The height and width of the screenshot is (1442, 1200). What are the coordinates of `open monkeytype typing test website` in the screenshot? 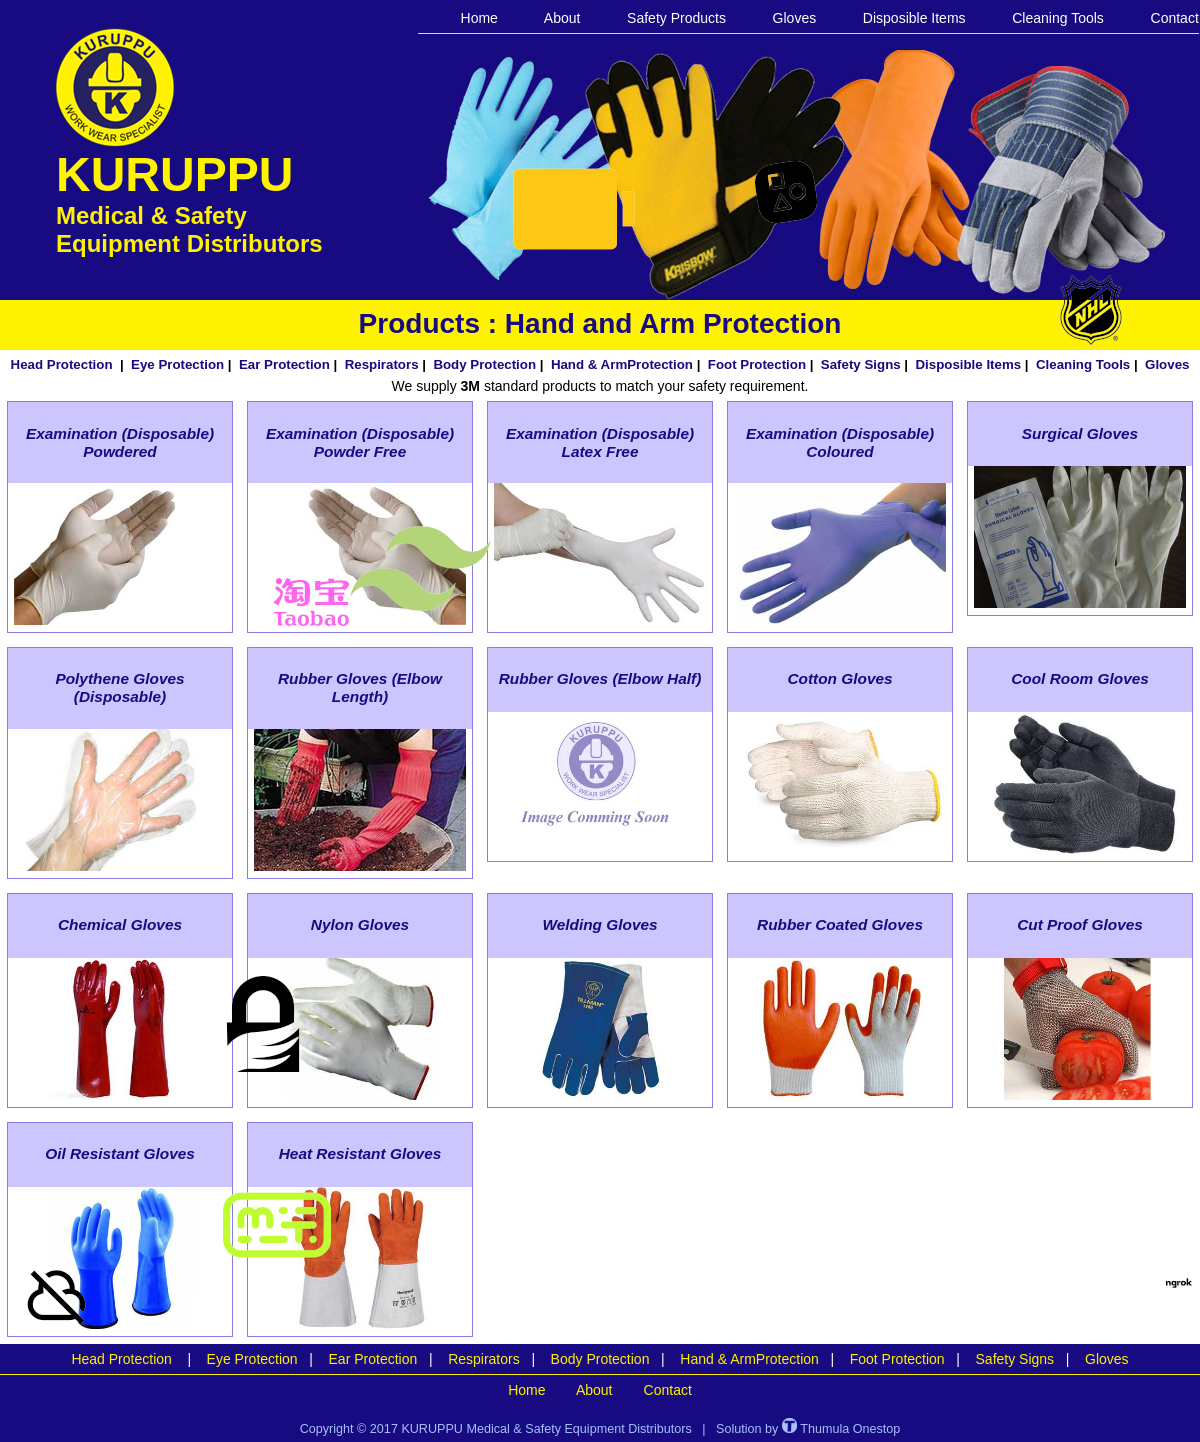 It's located at (277, 1225).